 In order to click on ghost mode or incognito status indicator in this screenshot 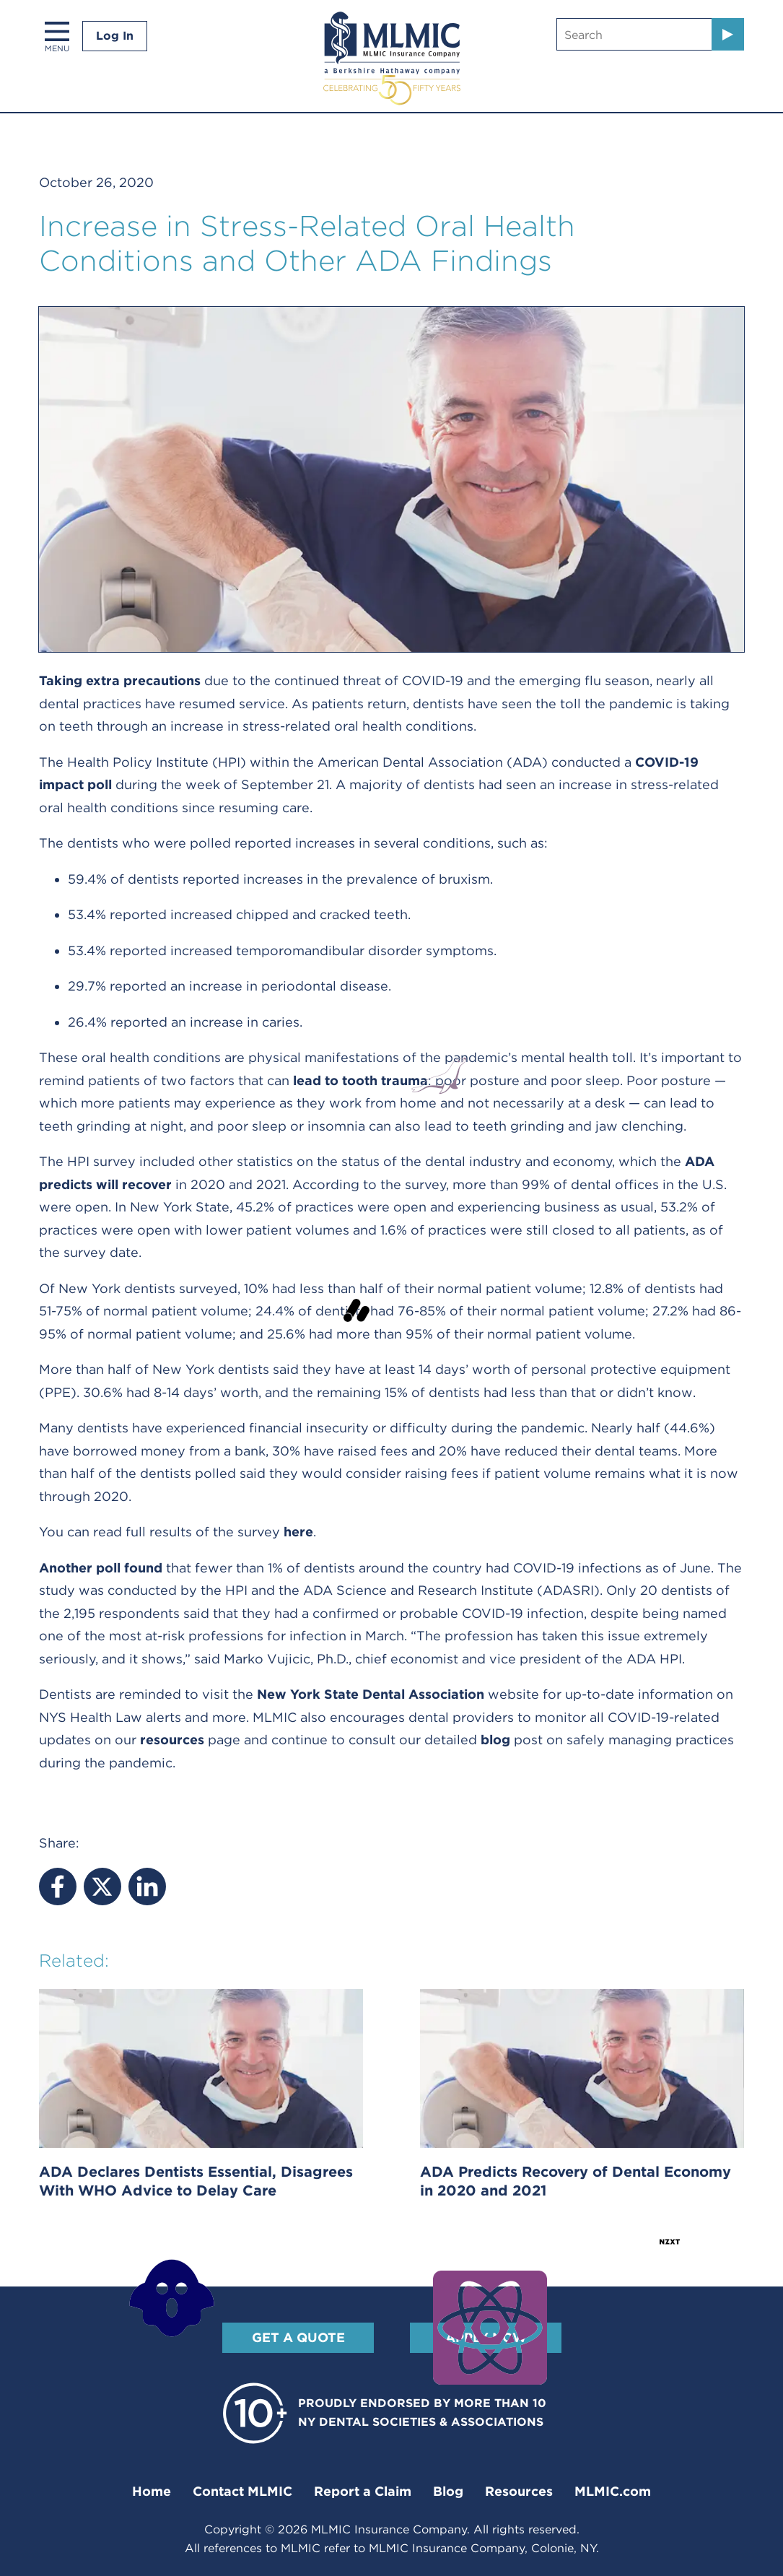, I will do `click(172, 2298)`.